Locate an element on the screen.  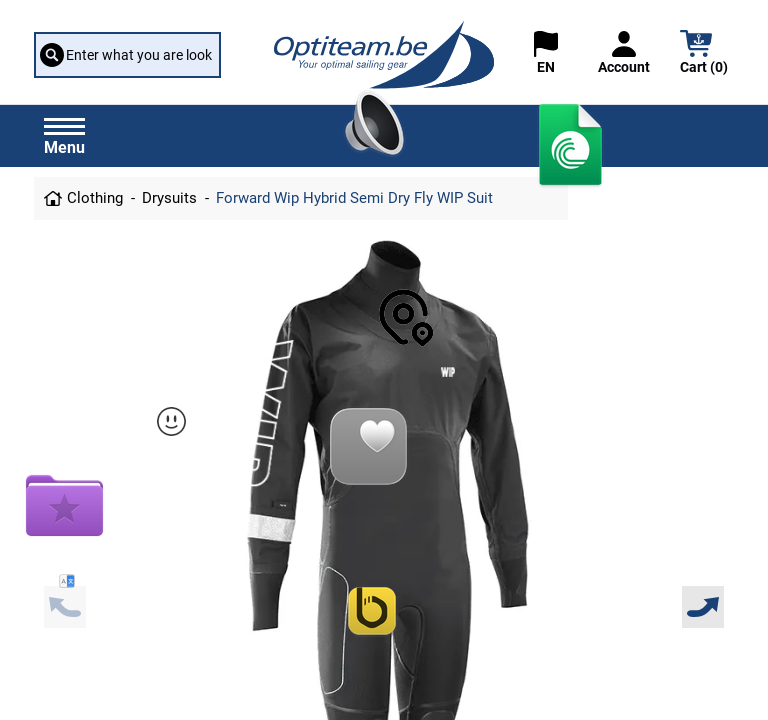
open beekeeper studio database manager is located at coordinates (372, 611).